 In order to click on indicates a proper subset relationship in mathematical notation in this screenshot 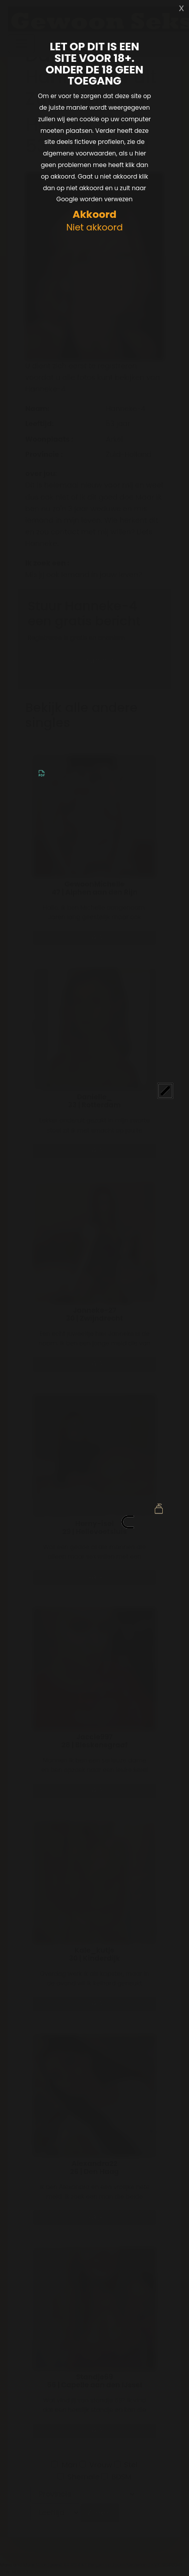, I will do `click(128, 1522)`.